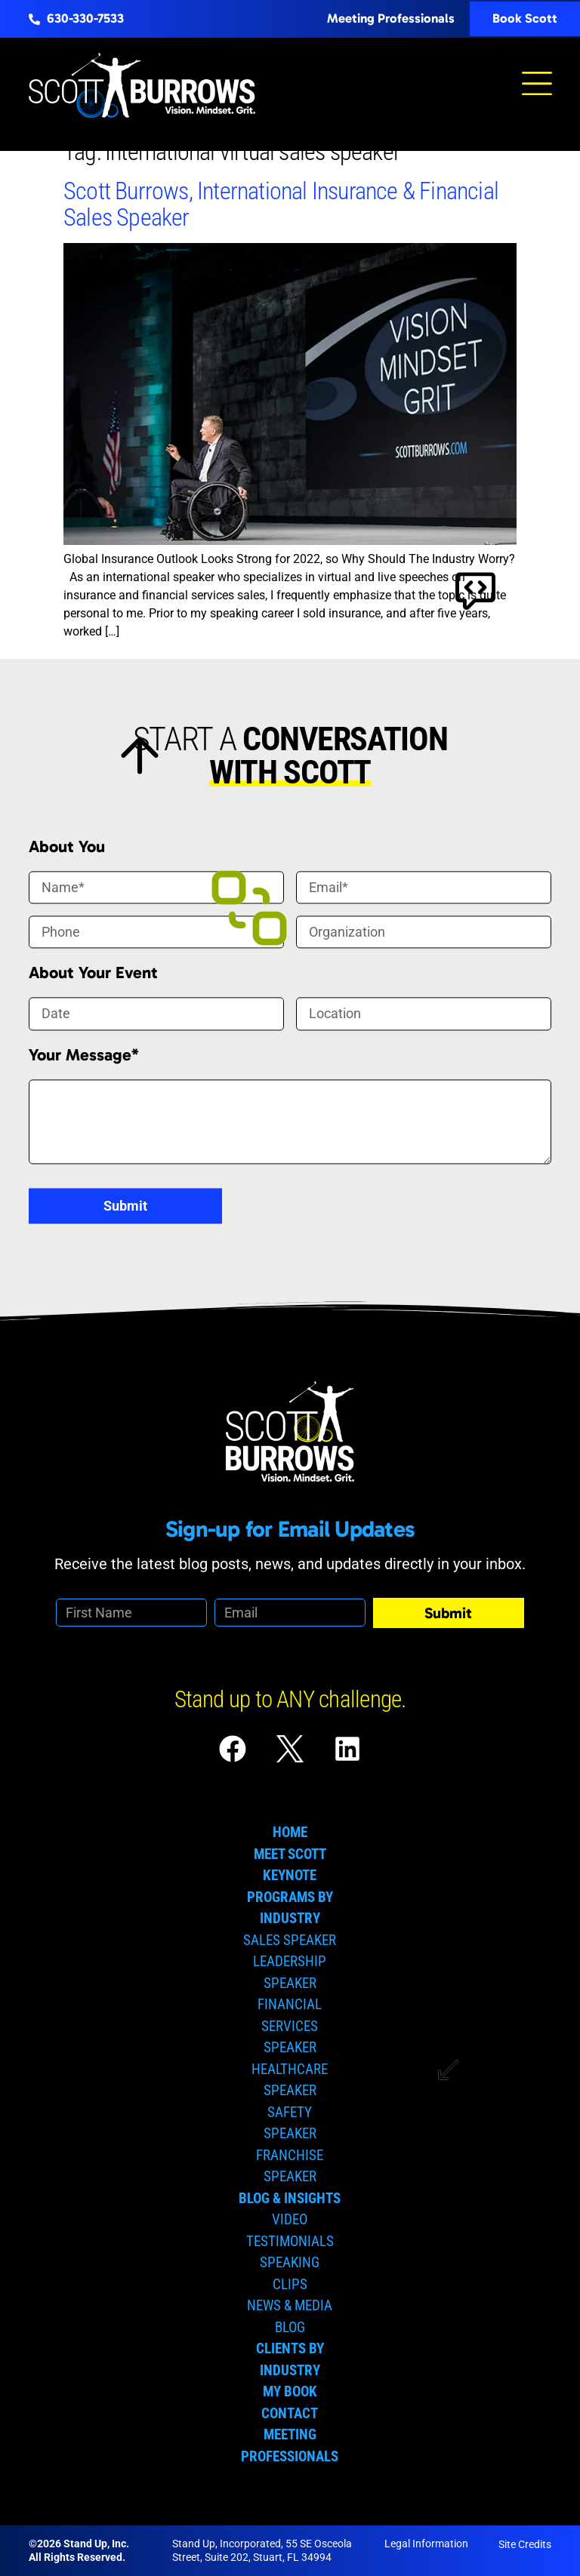 The width and height of the screenshot is (580, 2576). What do you see at coordinates (475, 589) in the screenshot?
I see `open code review comments` at bounding box center [475, 589].